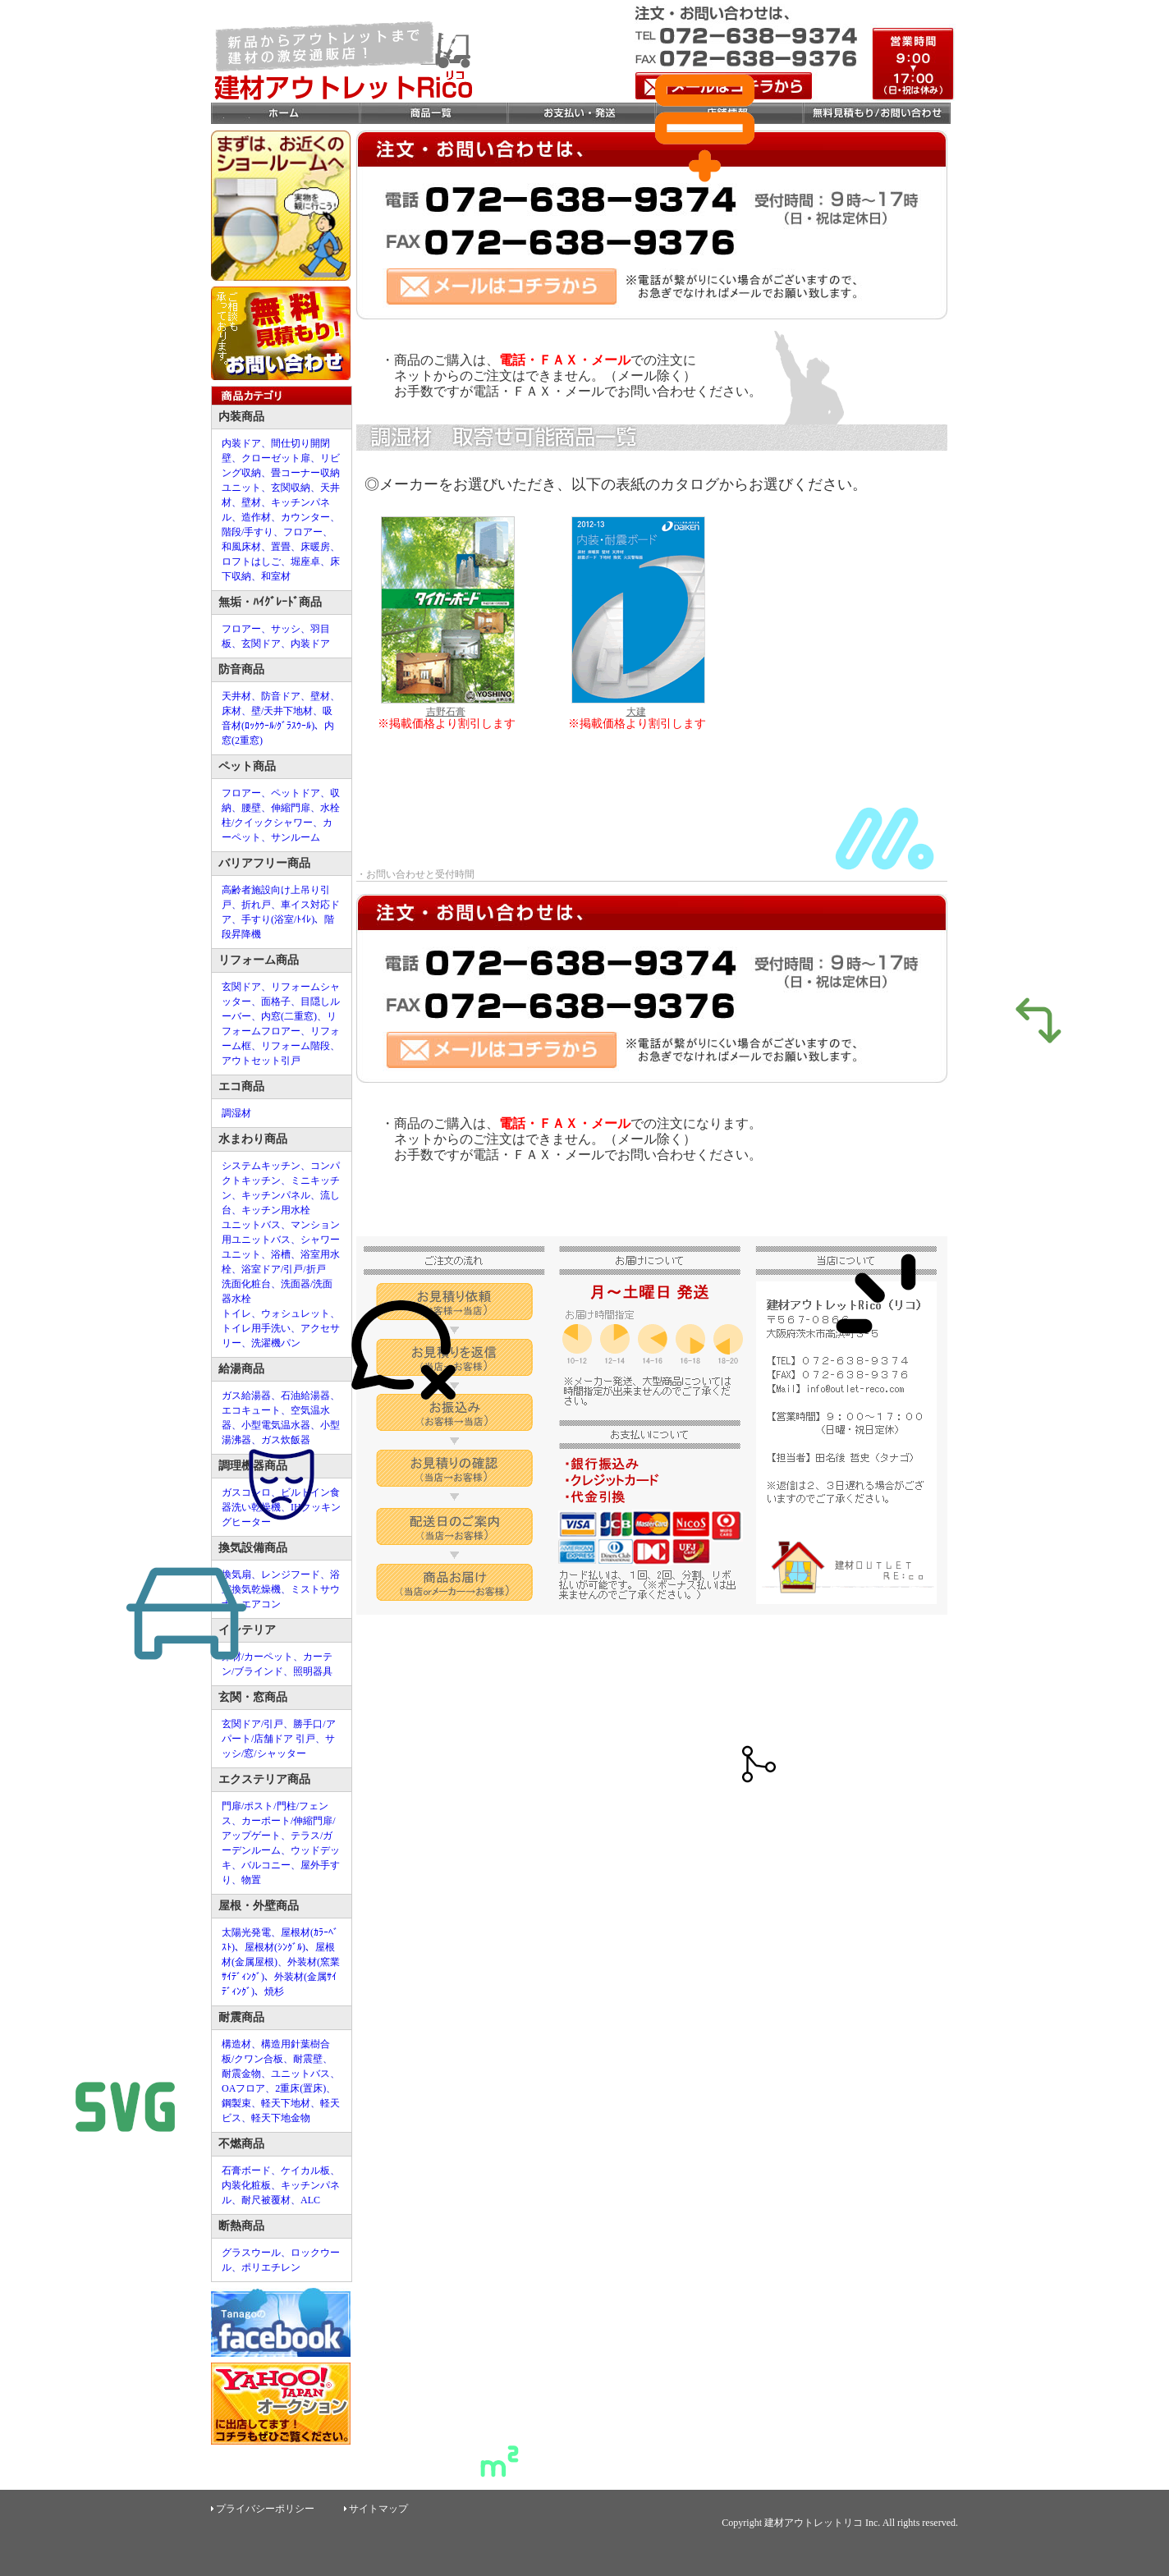  Describe the element at coordinates (704, 120) in the screenshot. I see `add a new row to the bottom of a table` at that location.